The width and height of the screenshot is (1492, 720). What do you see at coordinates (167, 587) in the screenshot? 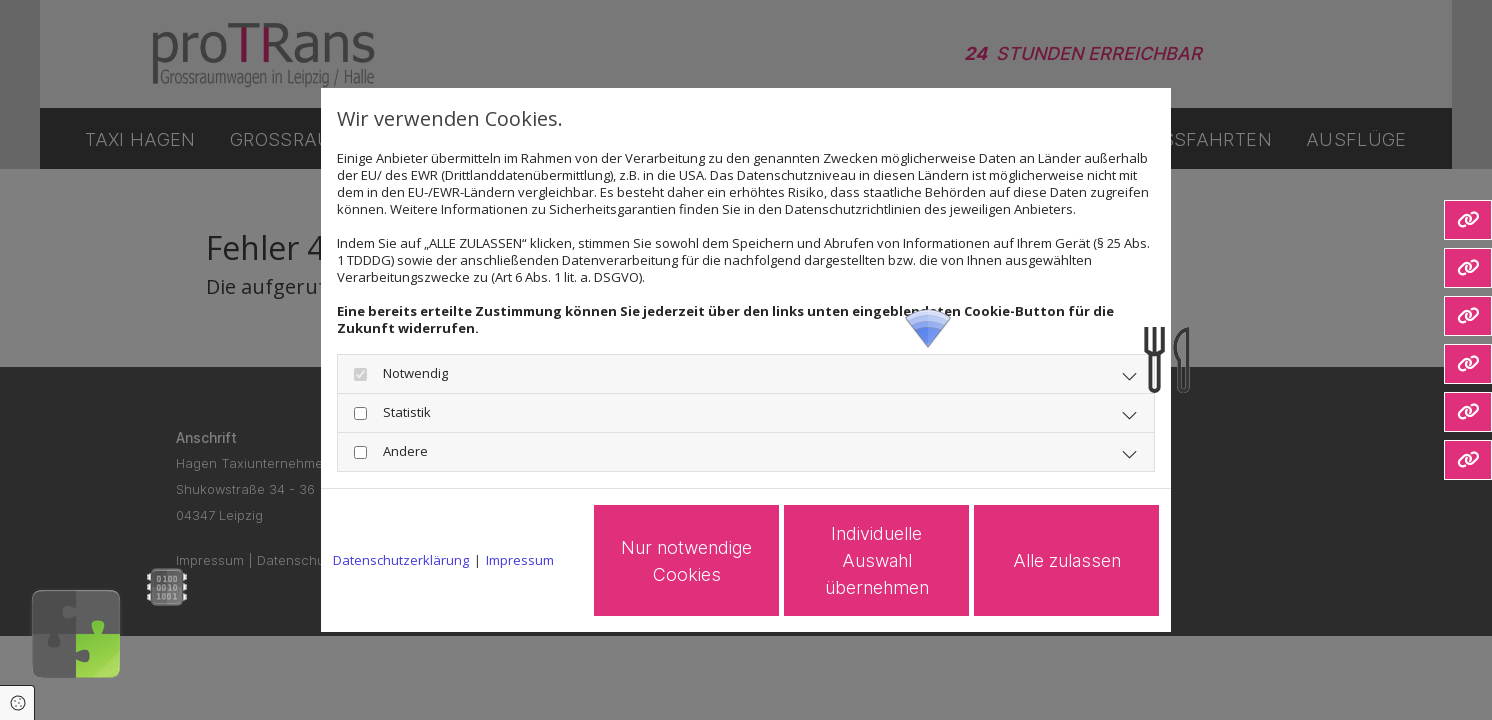
I see `firmware file or binary data` at bounding box center [167, 587].